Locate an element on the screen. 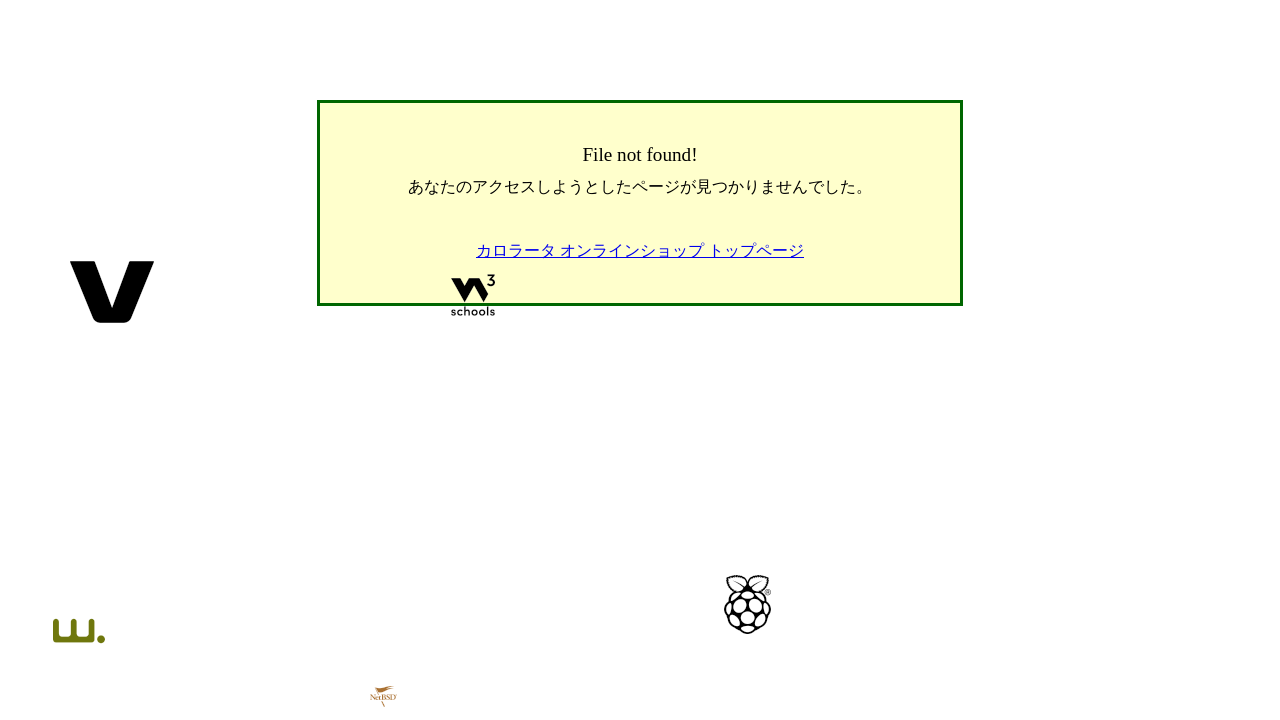  visit W3Schools website is located at coordinates (473, 295).